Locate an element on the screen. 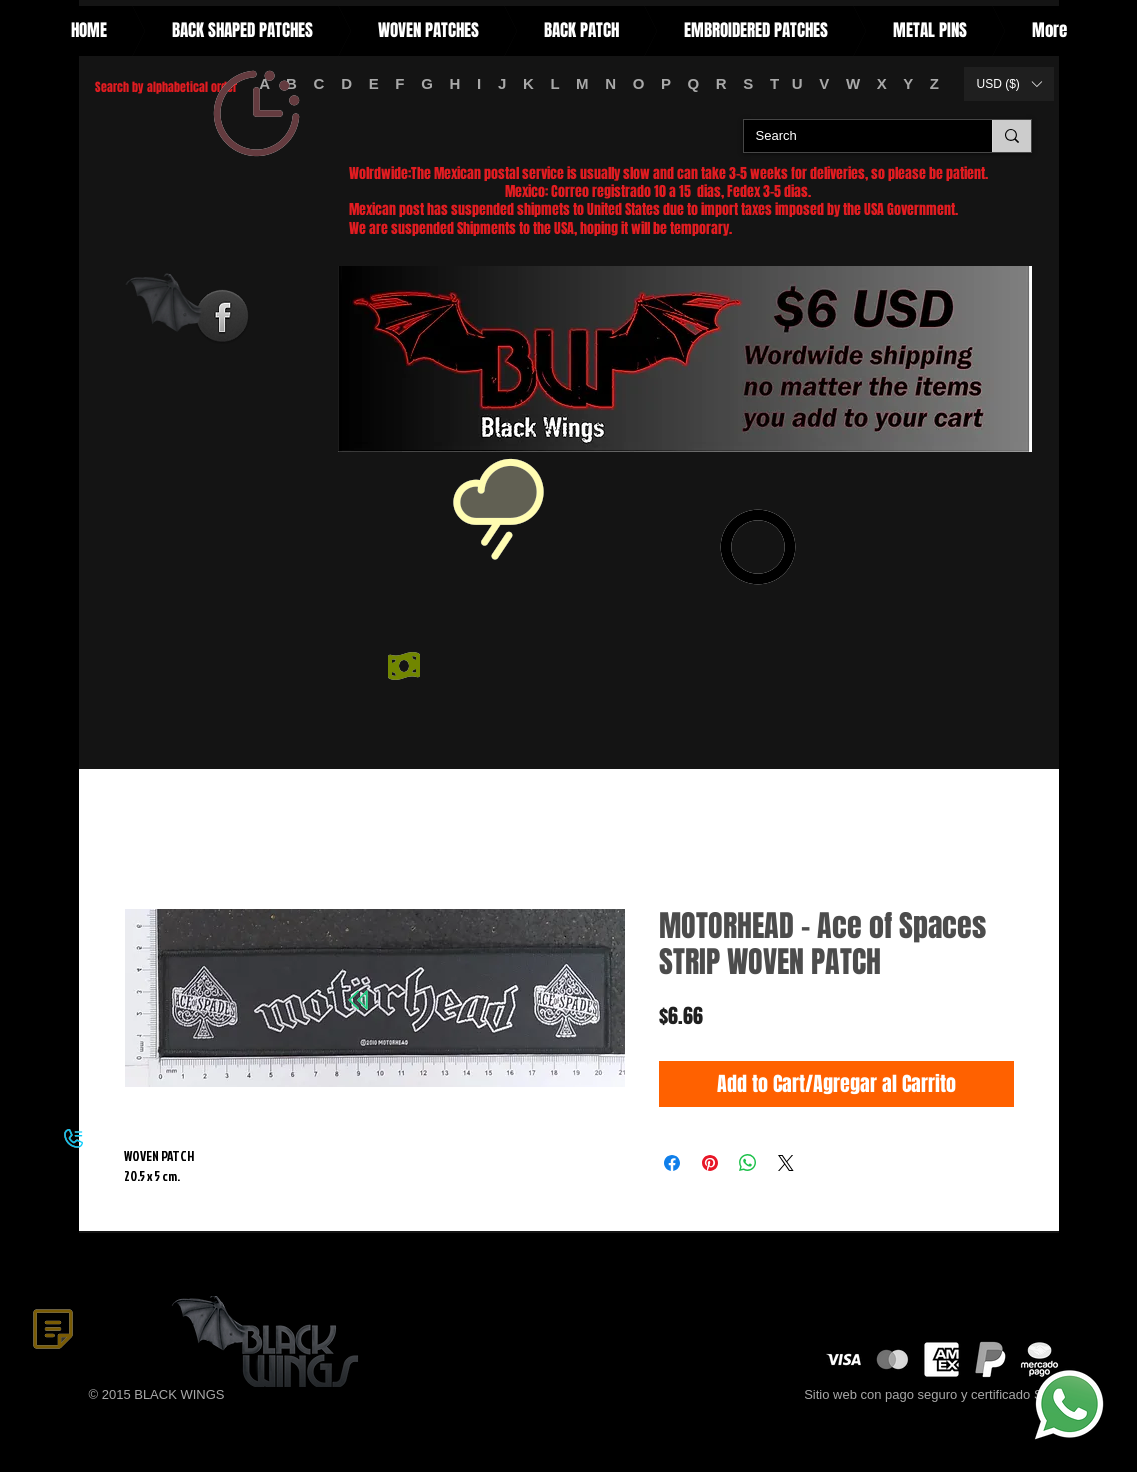 The width and height of the screenshot is (1137, 1472). indicates rainy weather conditions is located at coordinates (498, 507).